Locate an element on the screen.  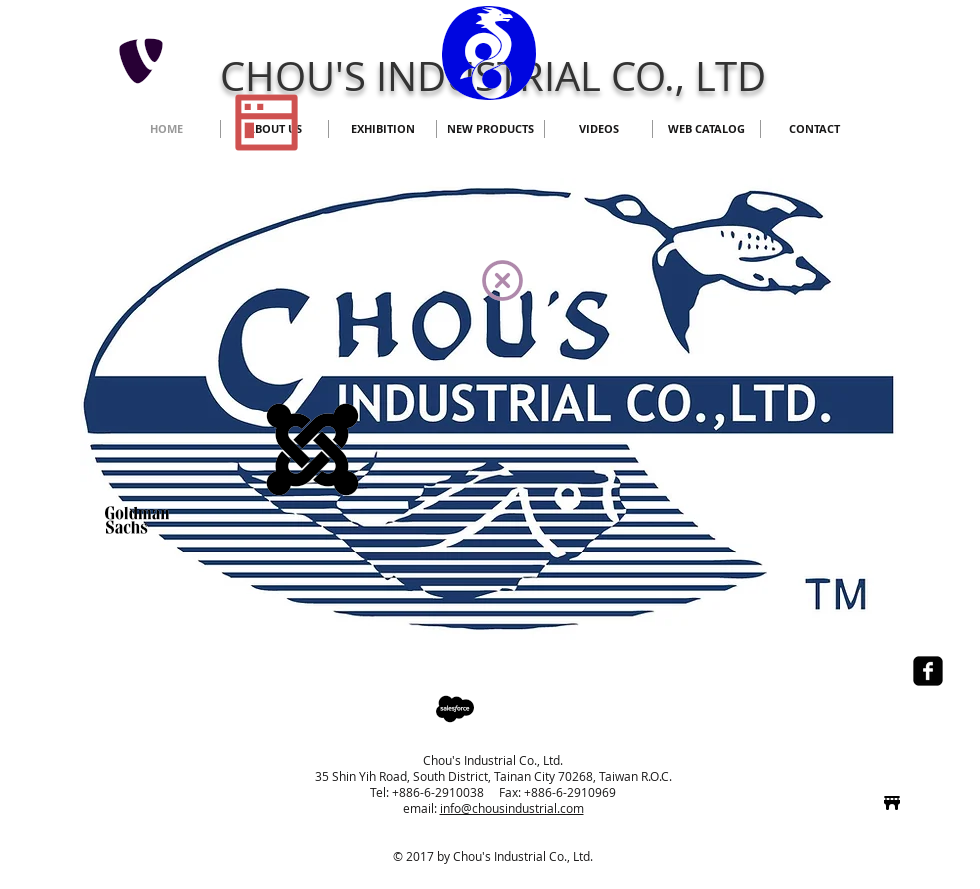
open terminal or command line interface is located at coordinates (266, 122).